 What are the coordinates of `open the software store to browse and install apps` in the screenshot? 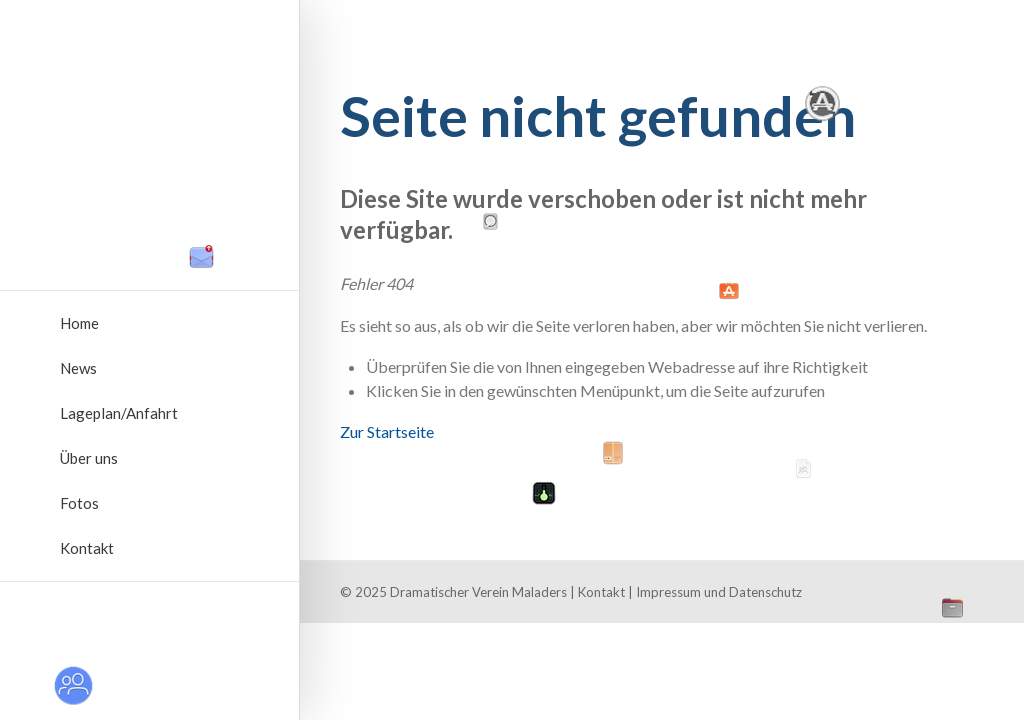 It's located at (729, 291).